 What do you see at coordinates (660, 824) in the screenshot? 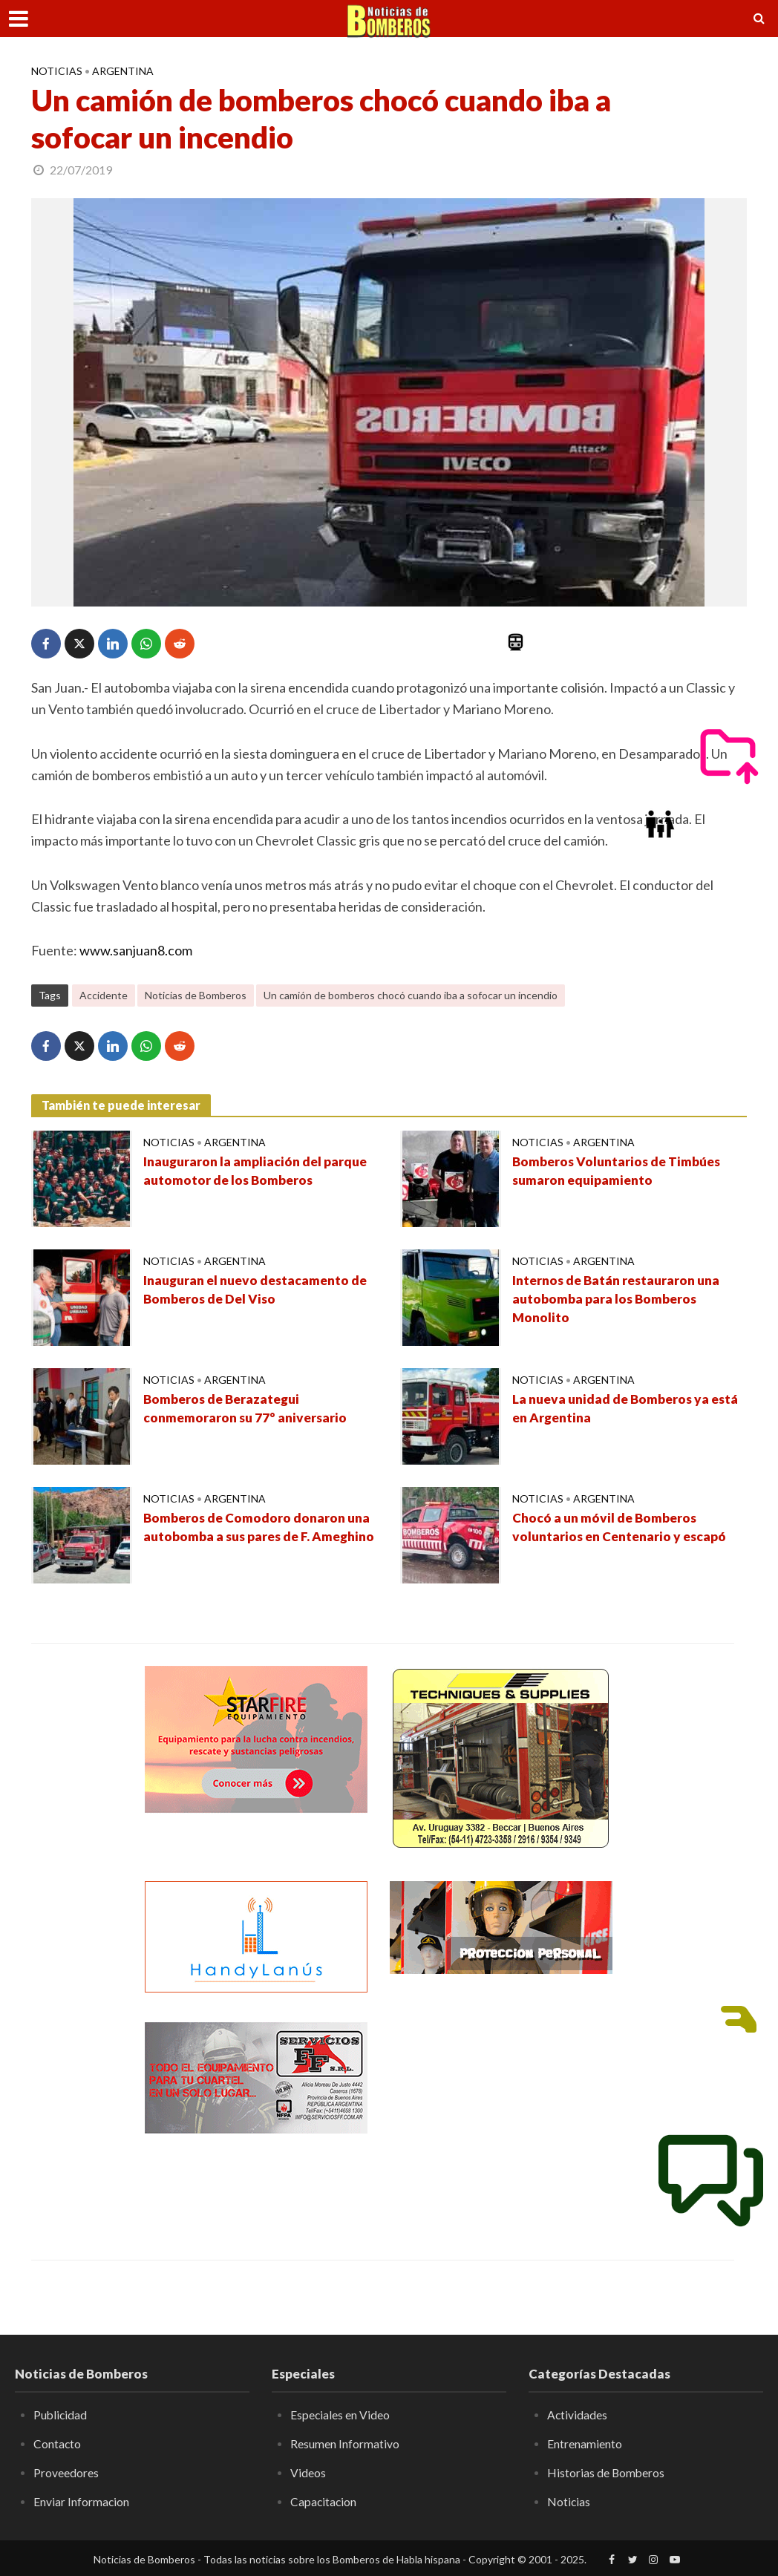
I see `indicates family restroom facility nearby` at bounding box center [660, 824].